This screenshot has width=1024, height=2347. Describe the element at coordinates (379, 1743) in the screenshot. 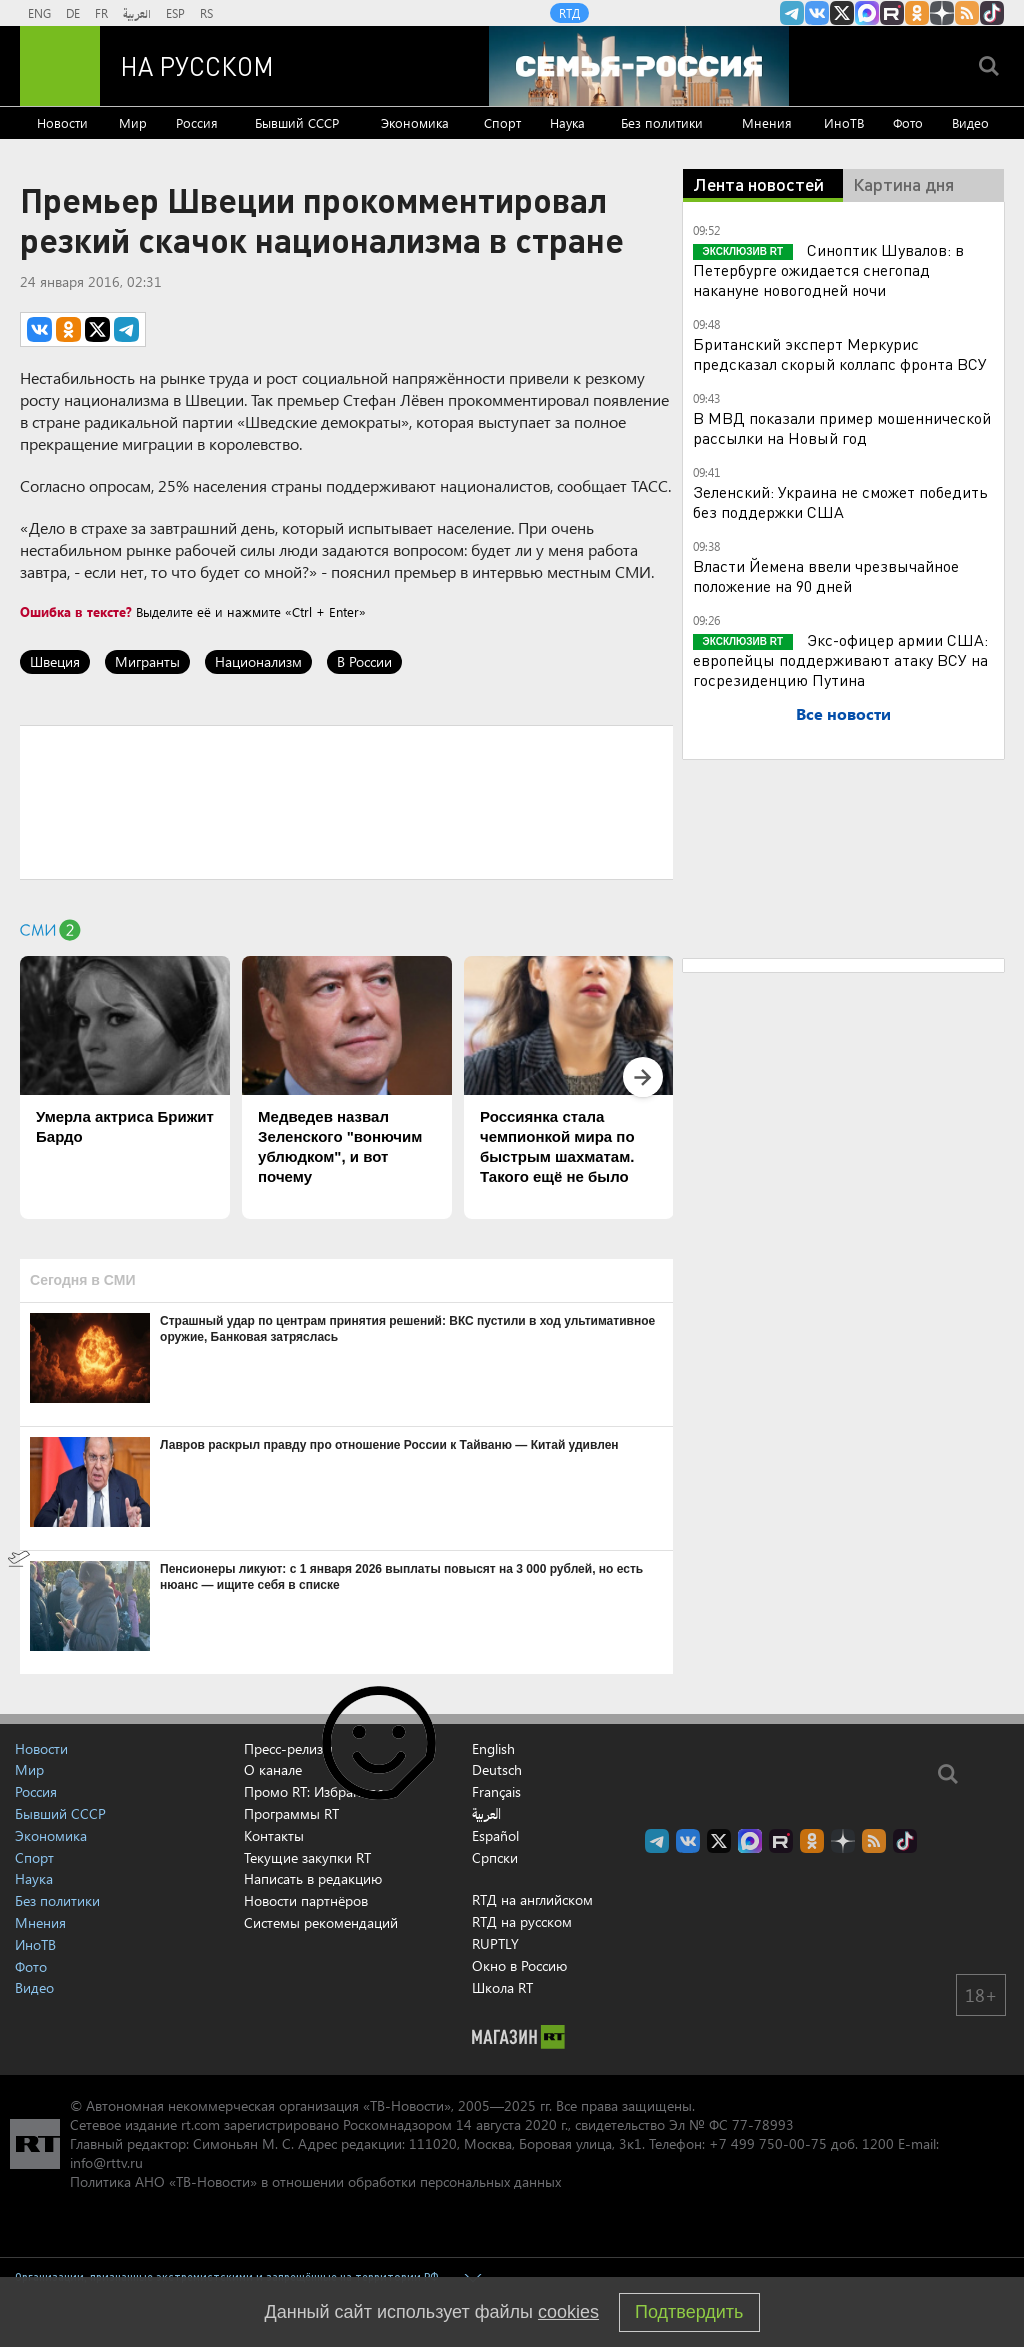

I see `add a sticker to your message` at that location.